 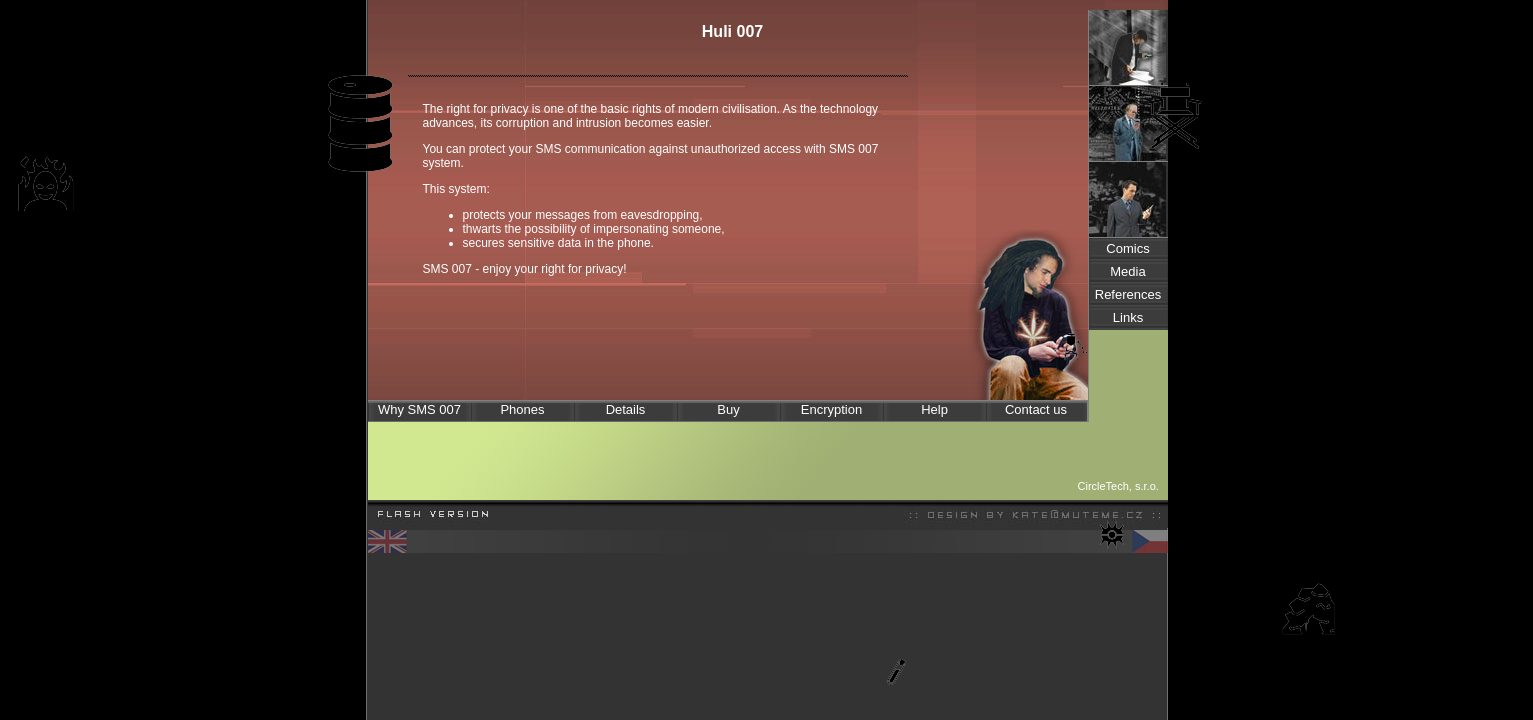 What do you see at coordinates (1076, 346) in the screenshot?
I see `view water storage levels` at bounding box center [1076, 346].